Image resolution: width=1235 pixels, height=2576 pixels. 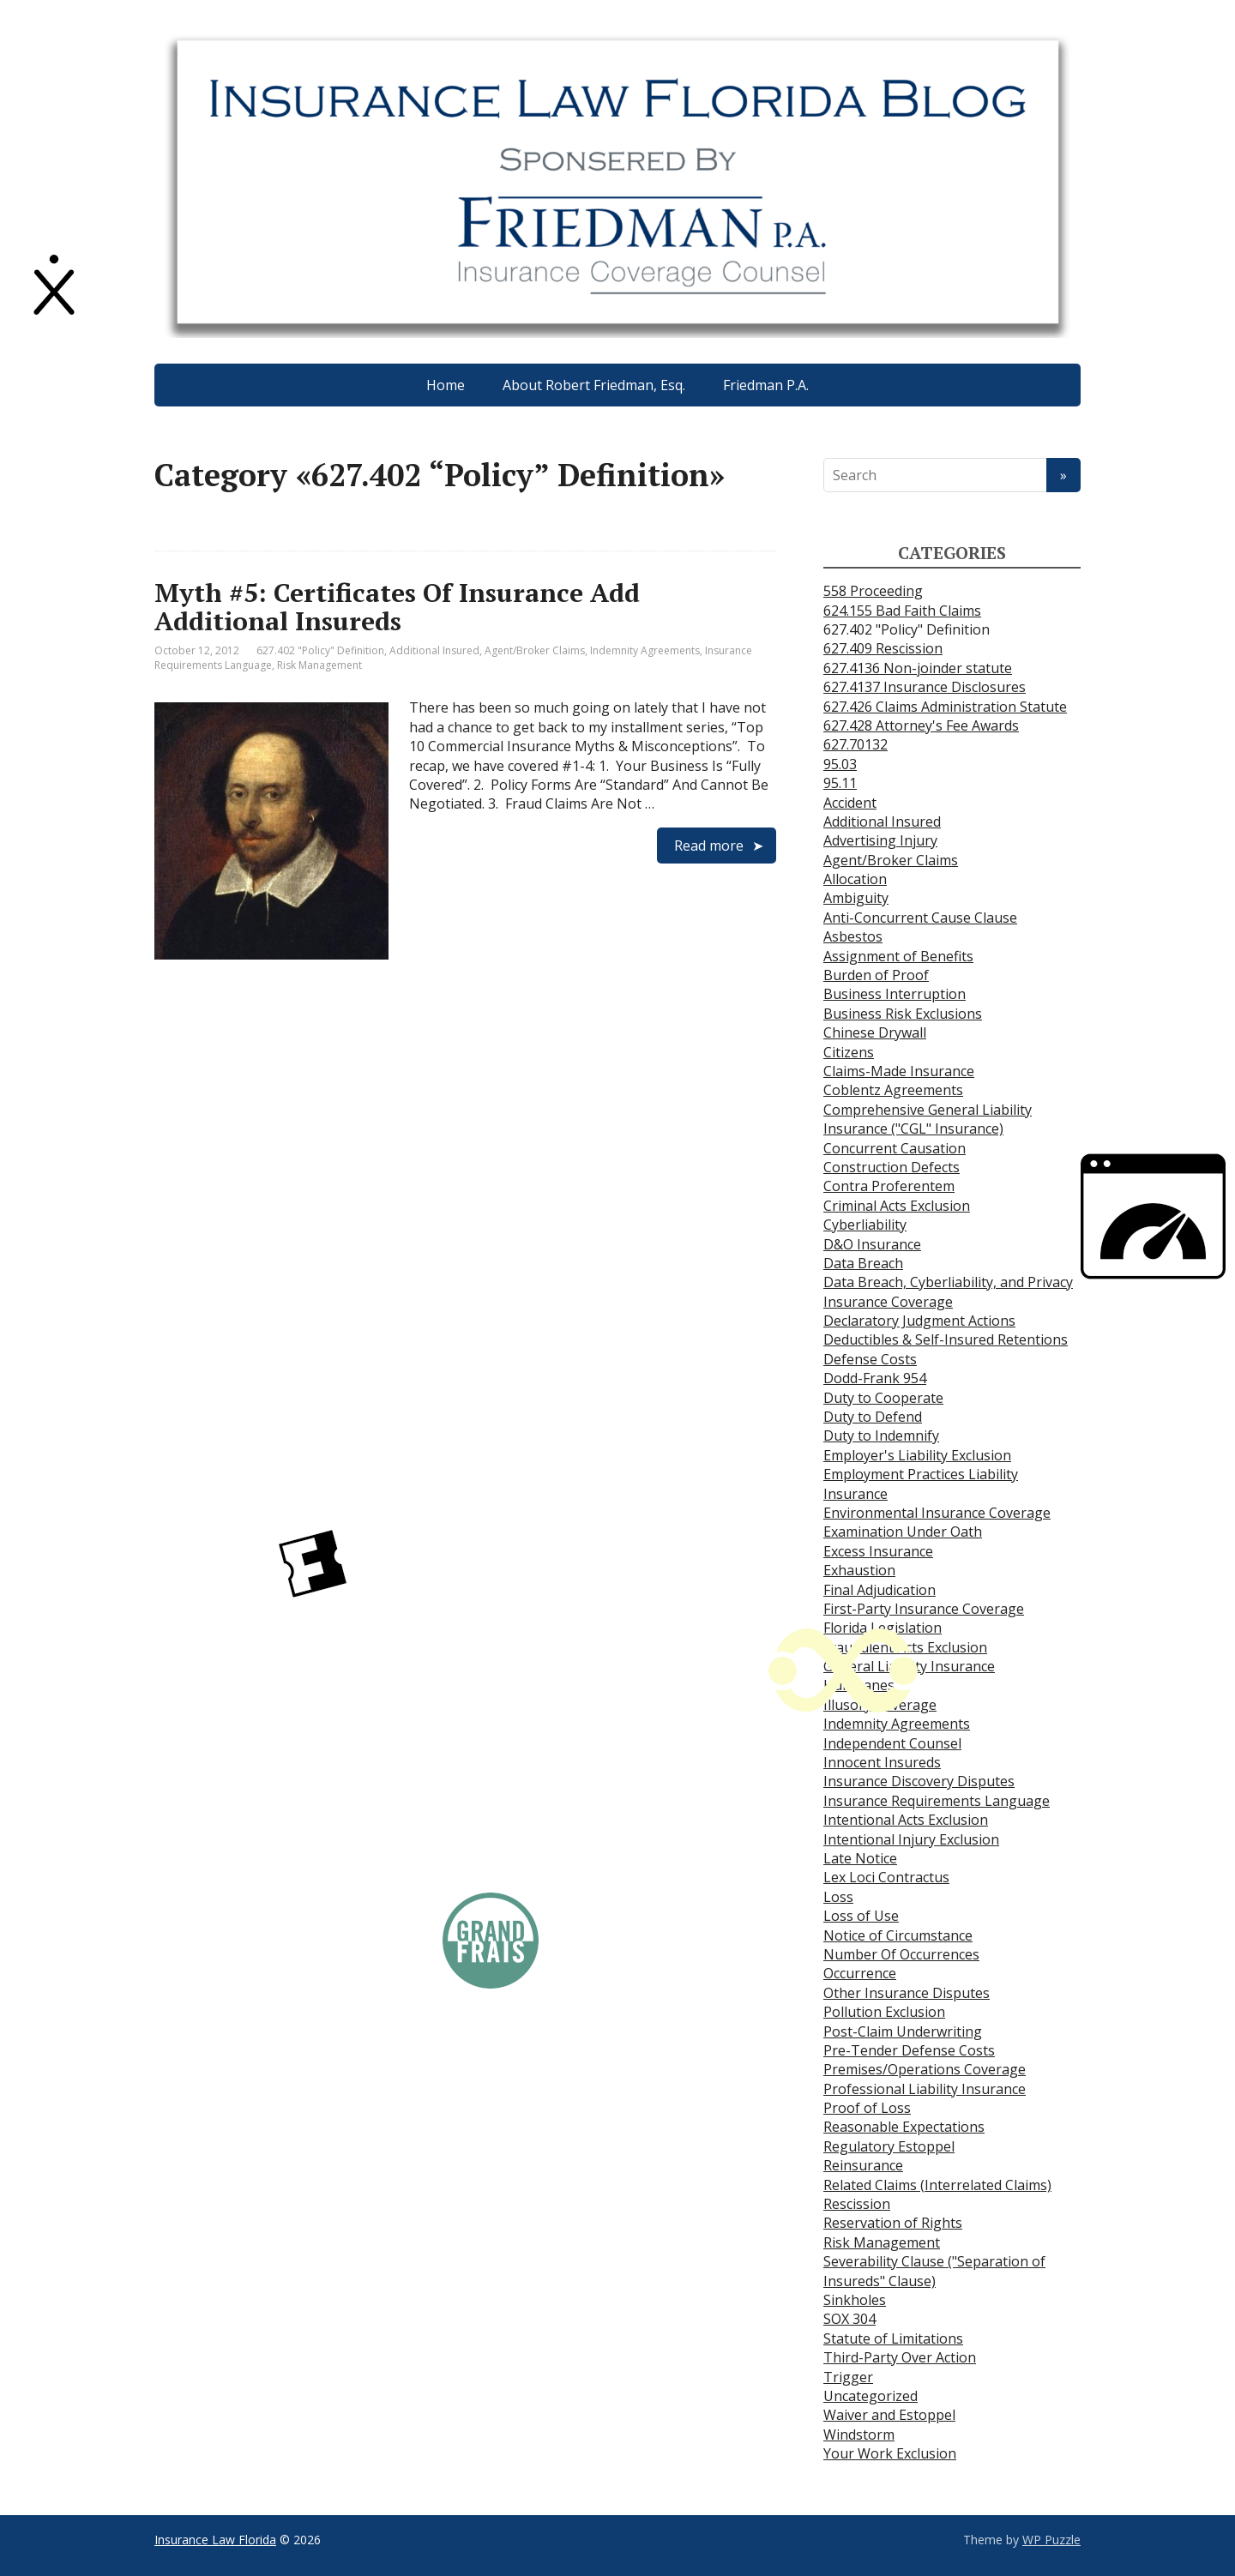 I want to click on grand frais grocery store logo, so click(x=491, y=1941).